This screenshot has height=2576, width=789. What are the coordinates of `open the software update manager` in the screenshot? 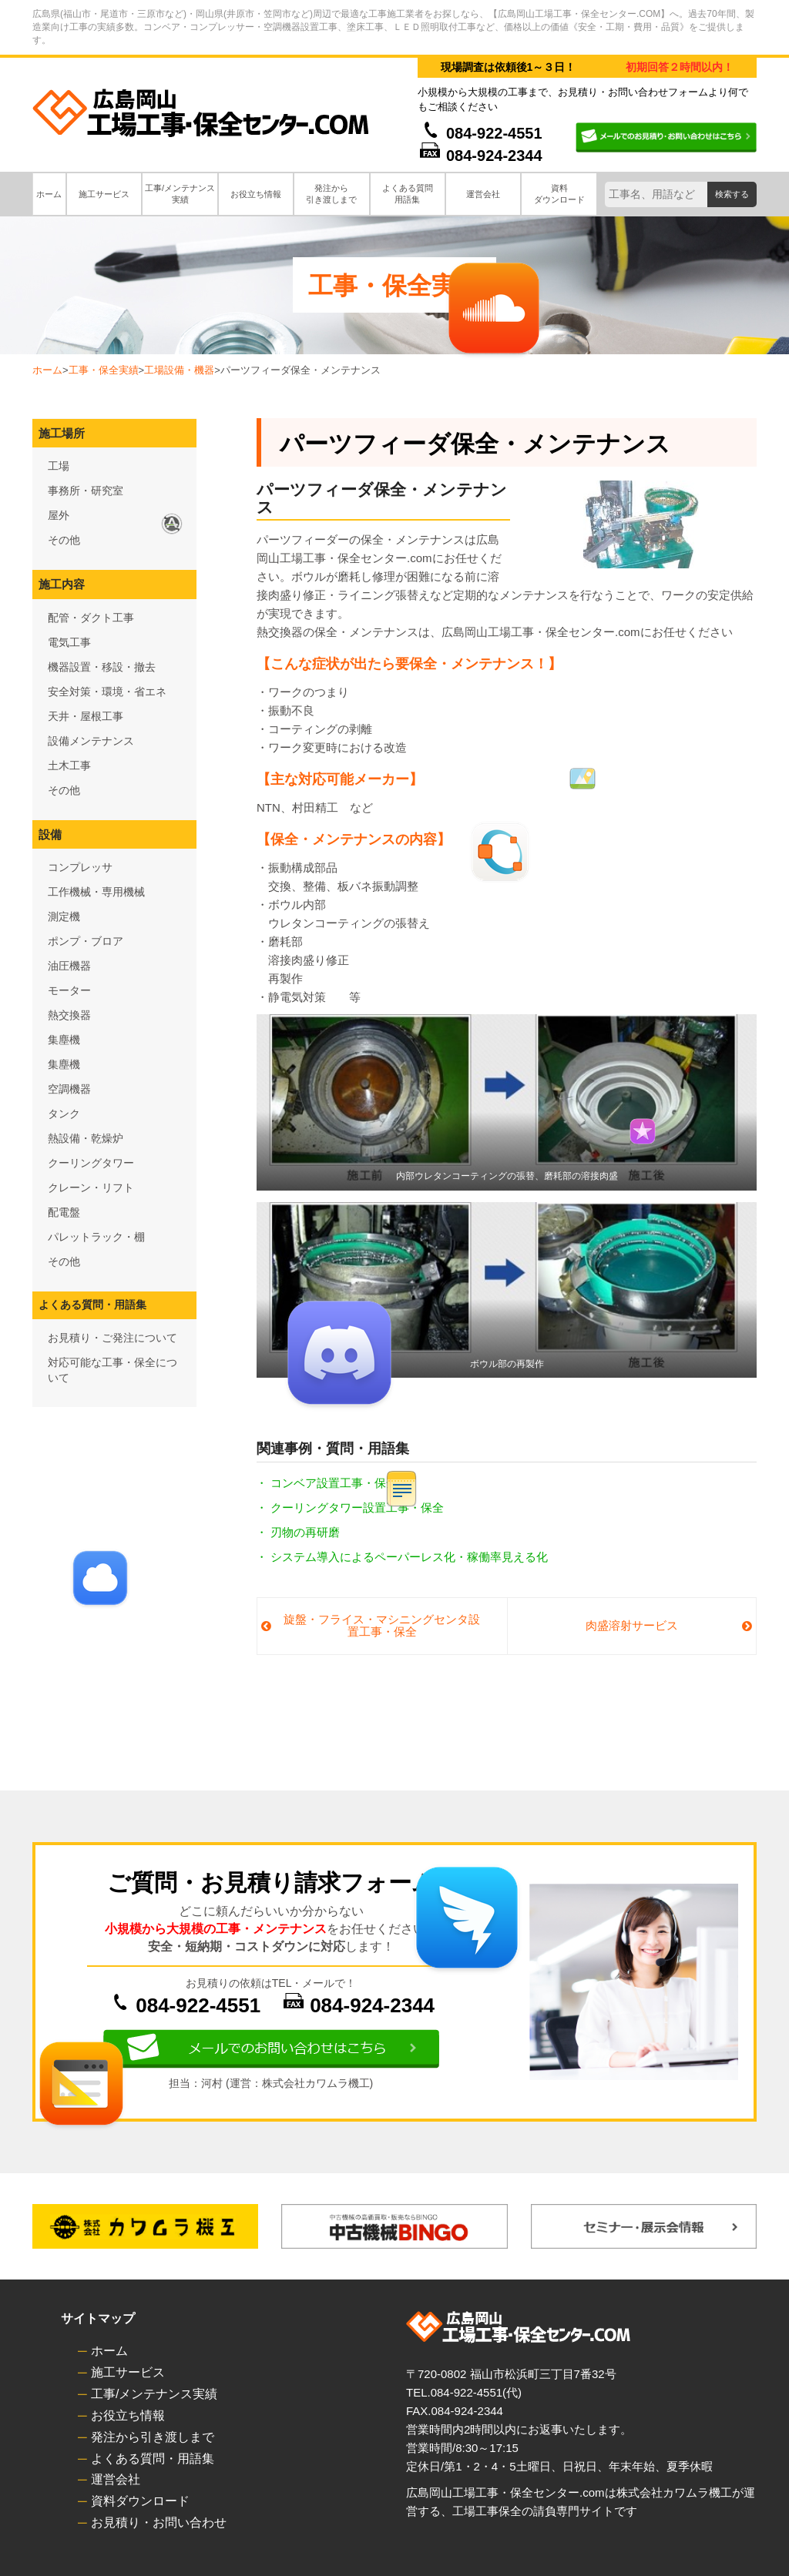 It's located at (172, 524).